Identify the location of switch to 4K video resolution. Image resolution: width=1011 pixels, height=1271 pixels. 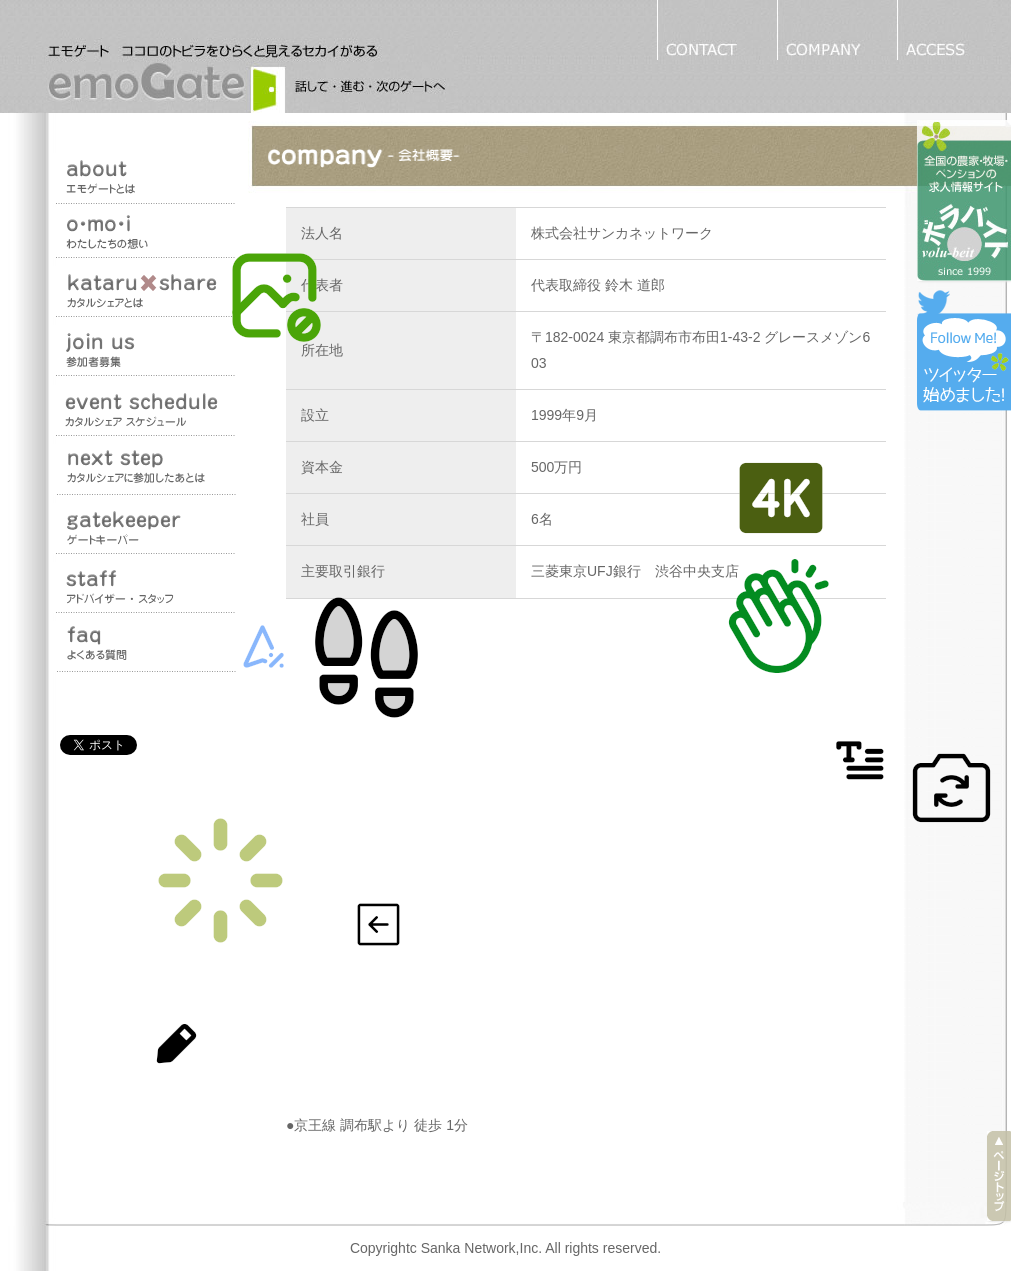
(781, 498).